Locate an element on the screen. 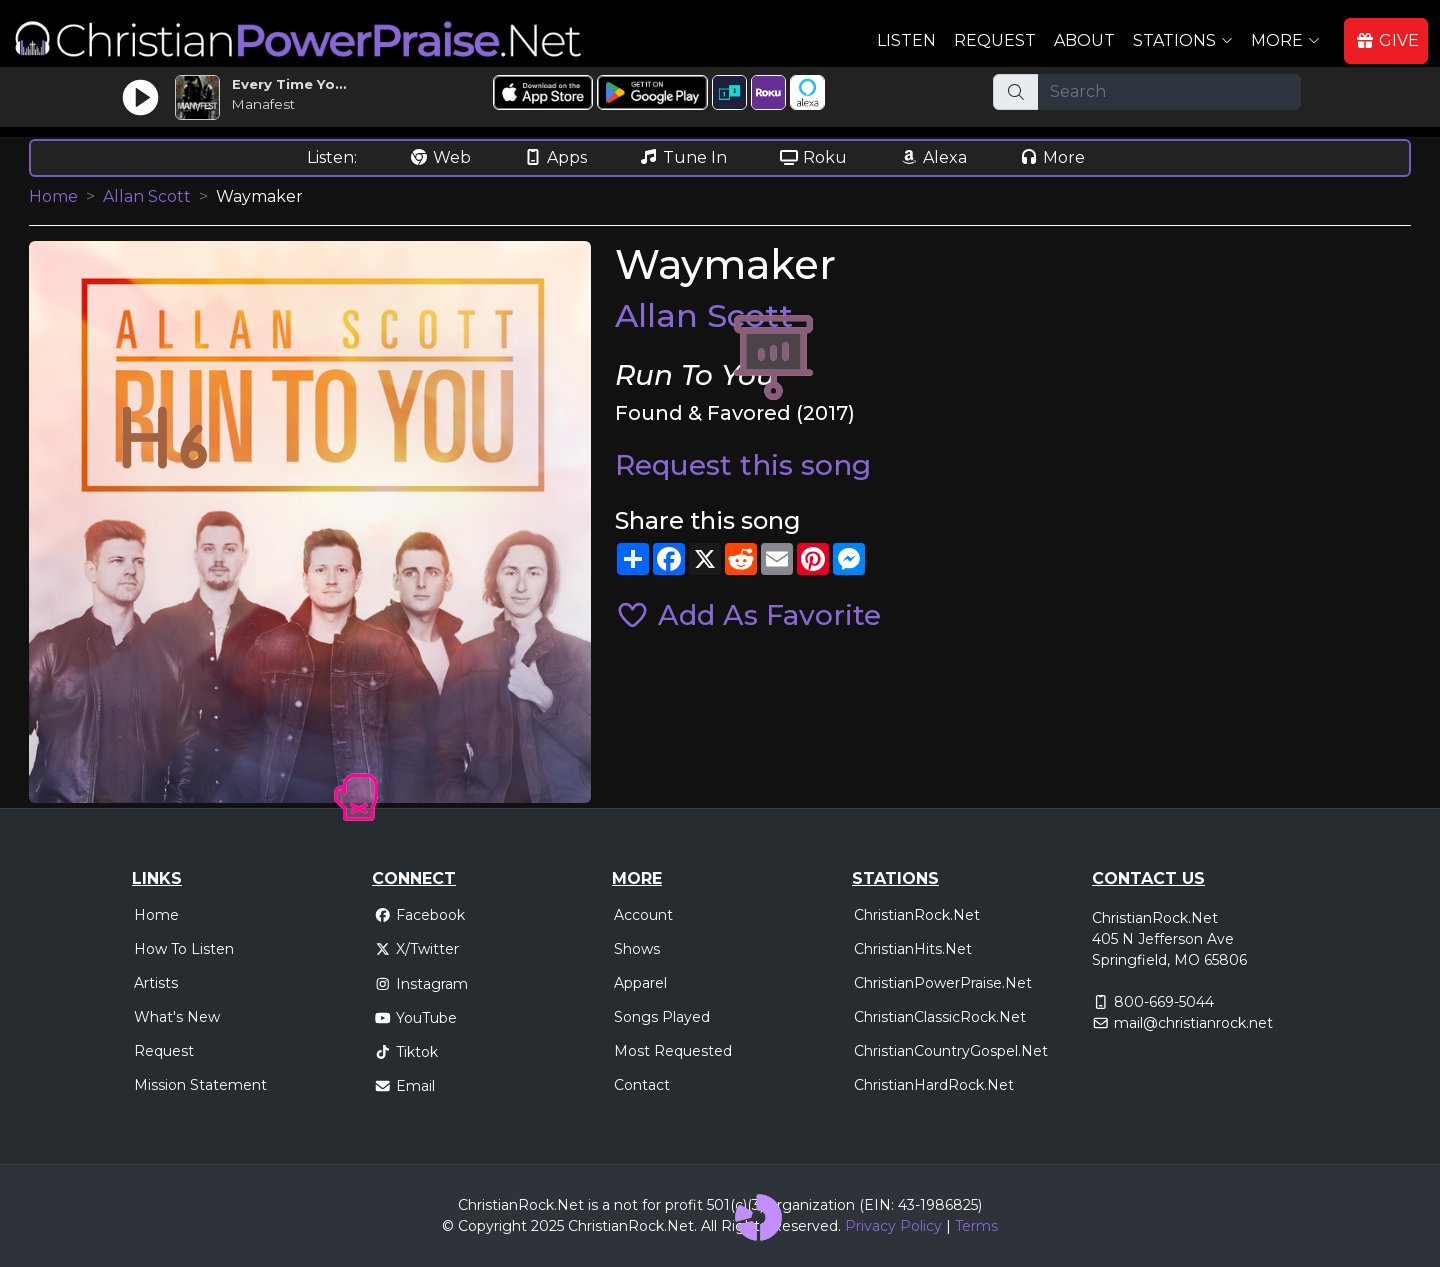  format text as heading level 6 is located at coordinates (162, 437).